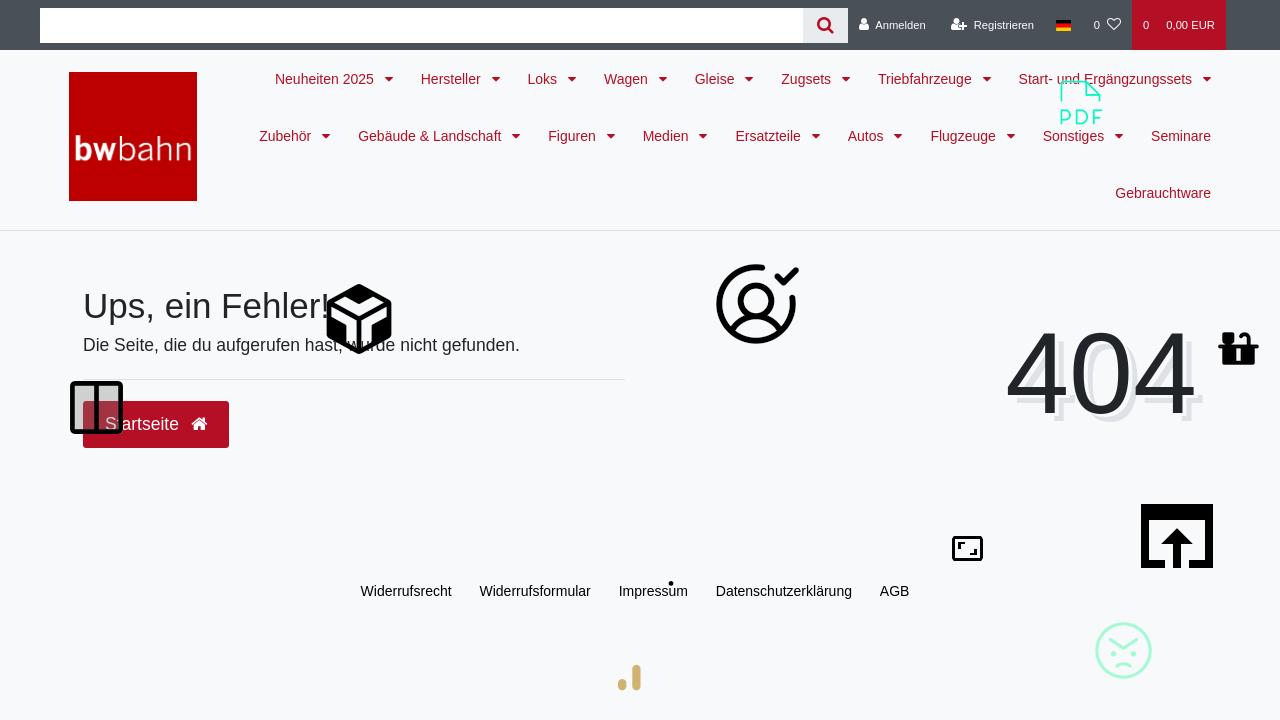  What do you see at coordinates (1123, 650) in the screenshot?
I see `indicate angry reaction or emotion` at bounding box center [1123, 650].